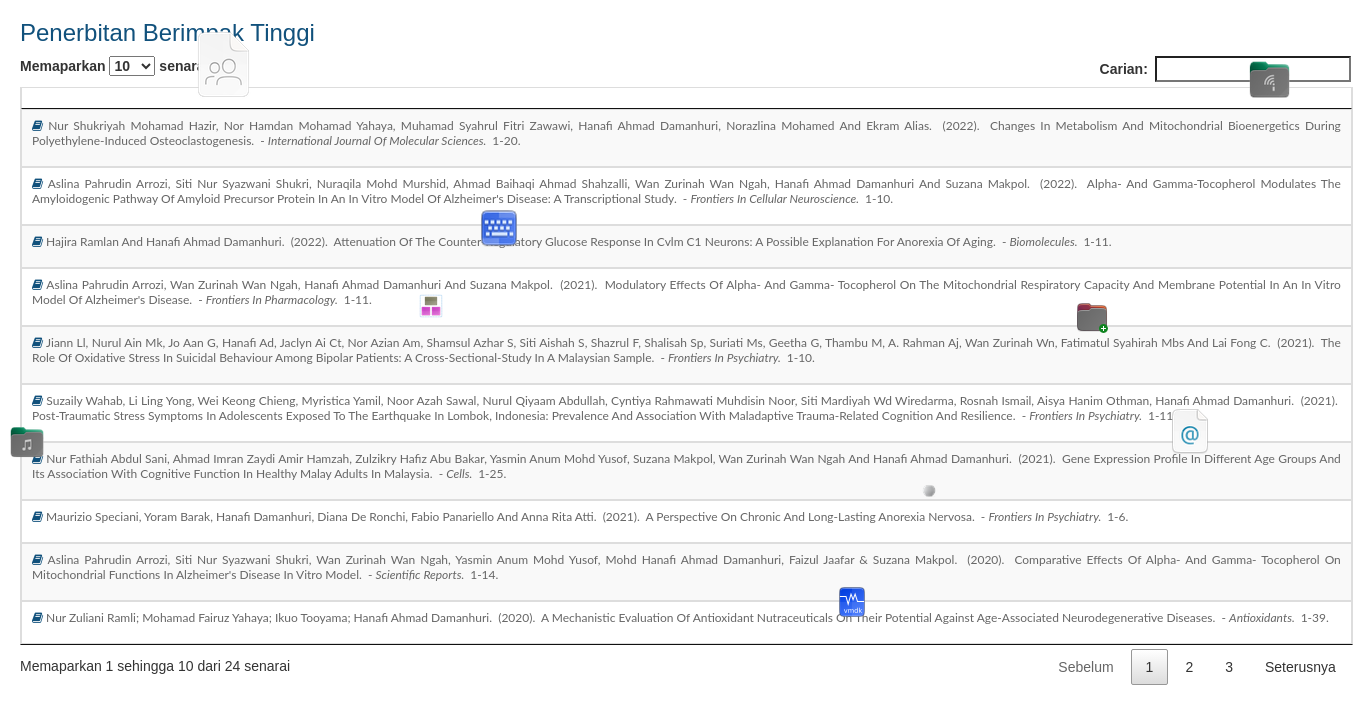 This screenshot has width=1358, height=720. I want to click on access keyboard and input device settings, so click(499, 228).